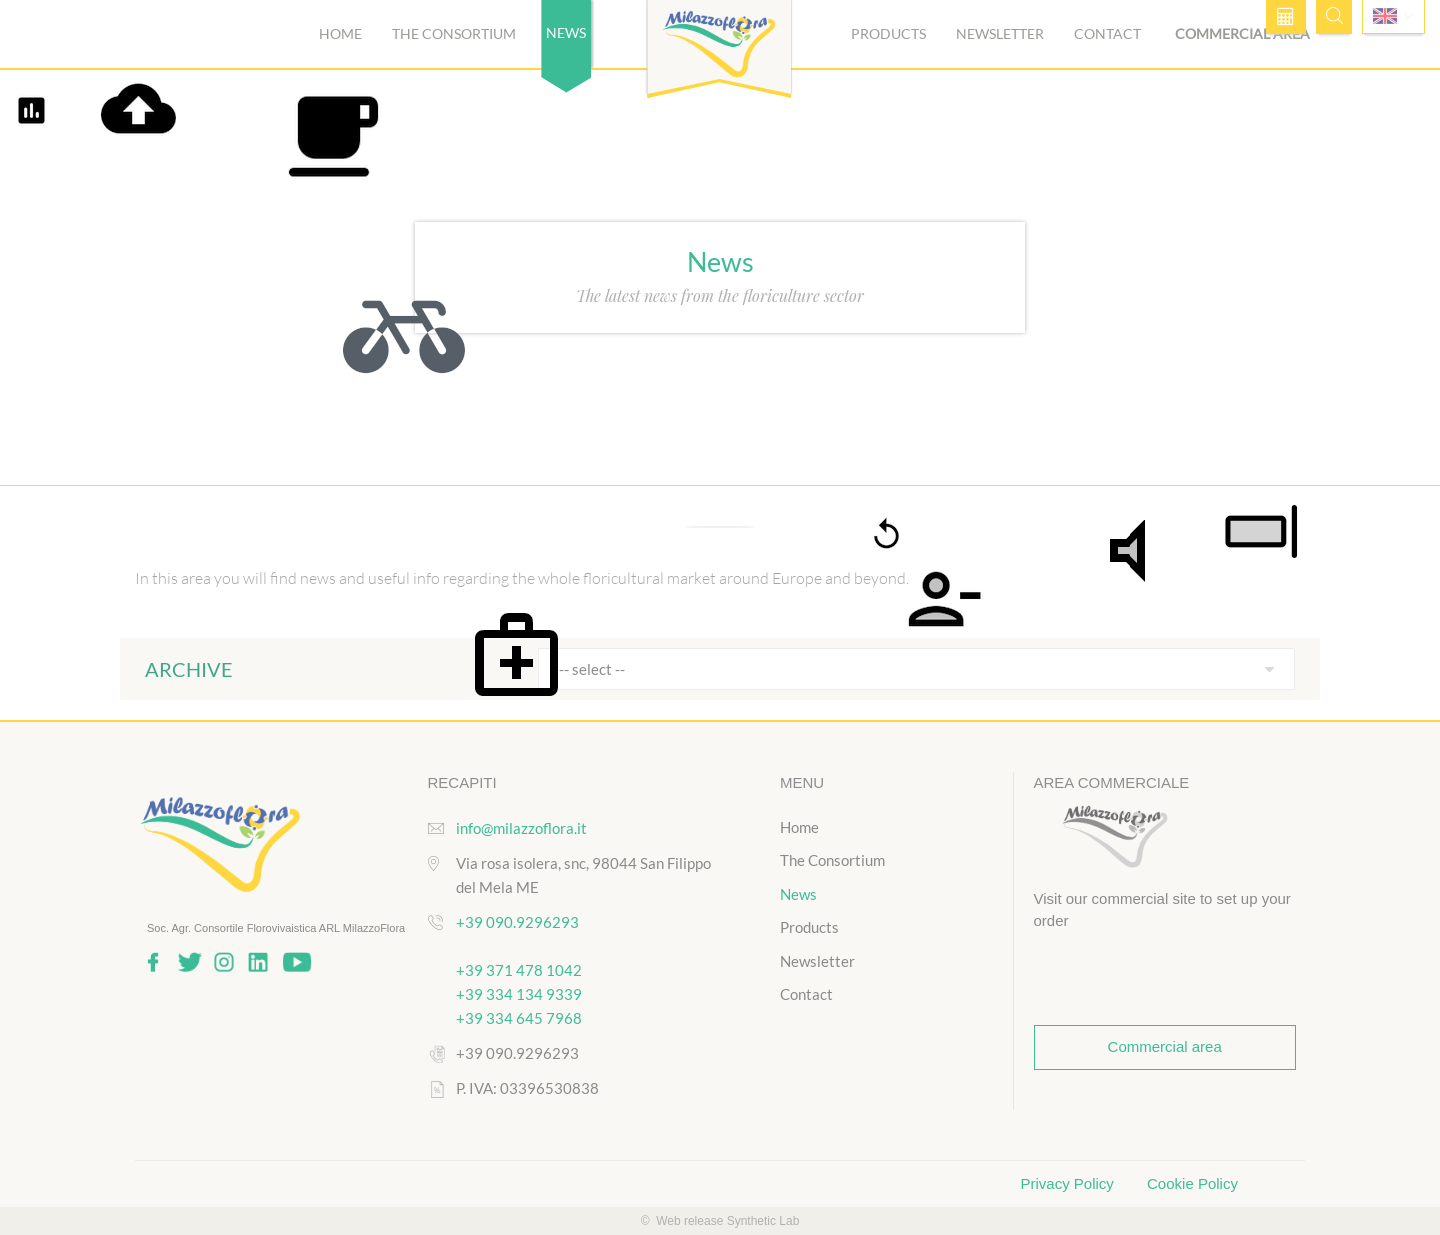  What do you see at coordinates (138, 108) in the screenshot?
I see `upload files to cloud storage` at bounding box center [138, 108].